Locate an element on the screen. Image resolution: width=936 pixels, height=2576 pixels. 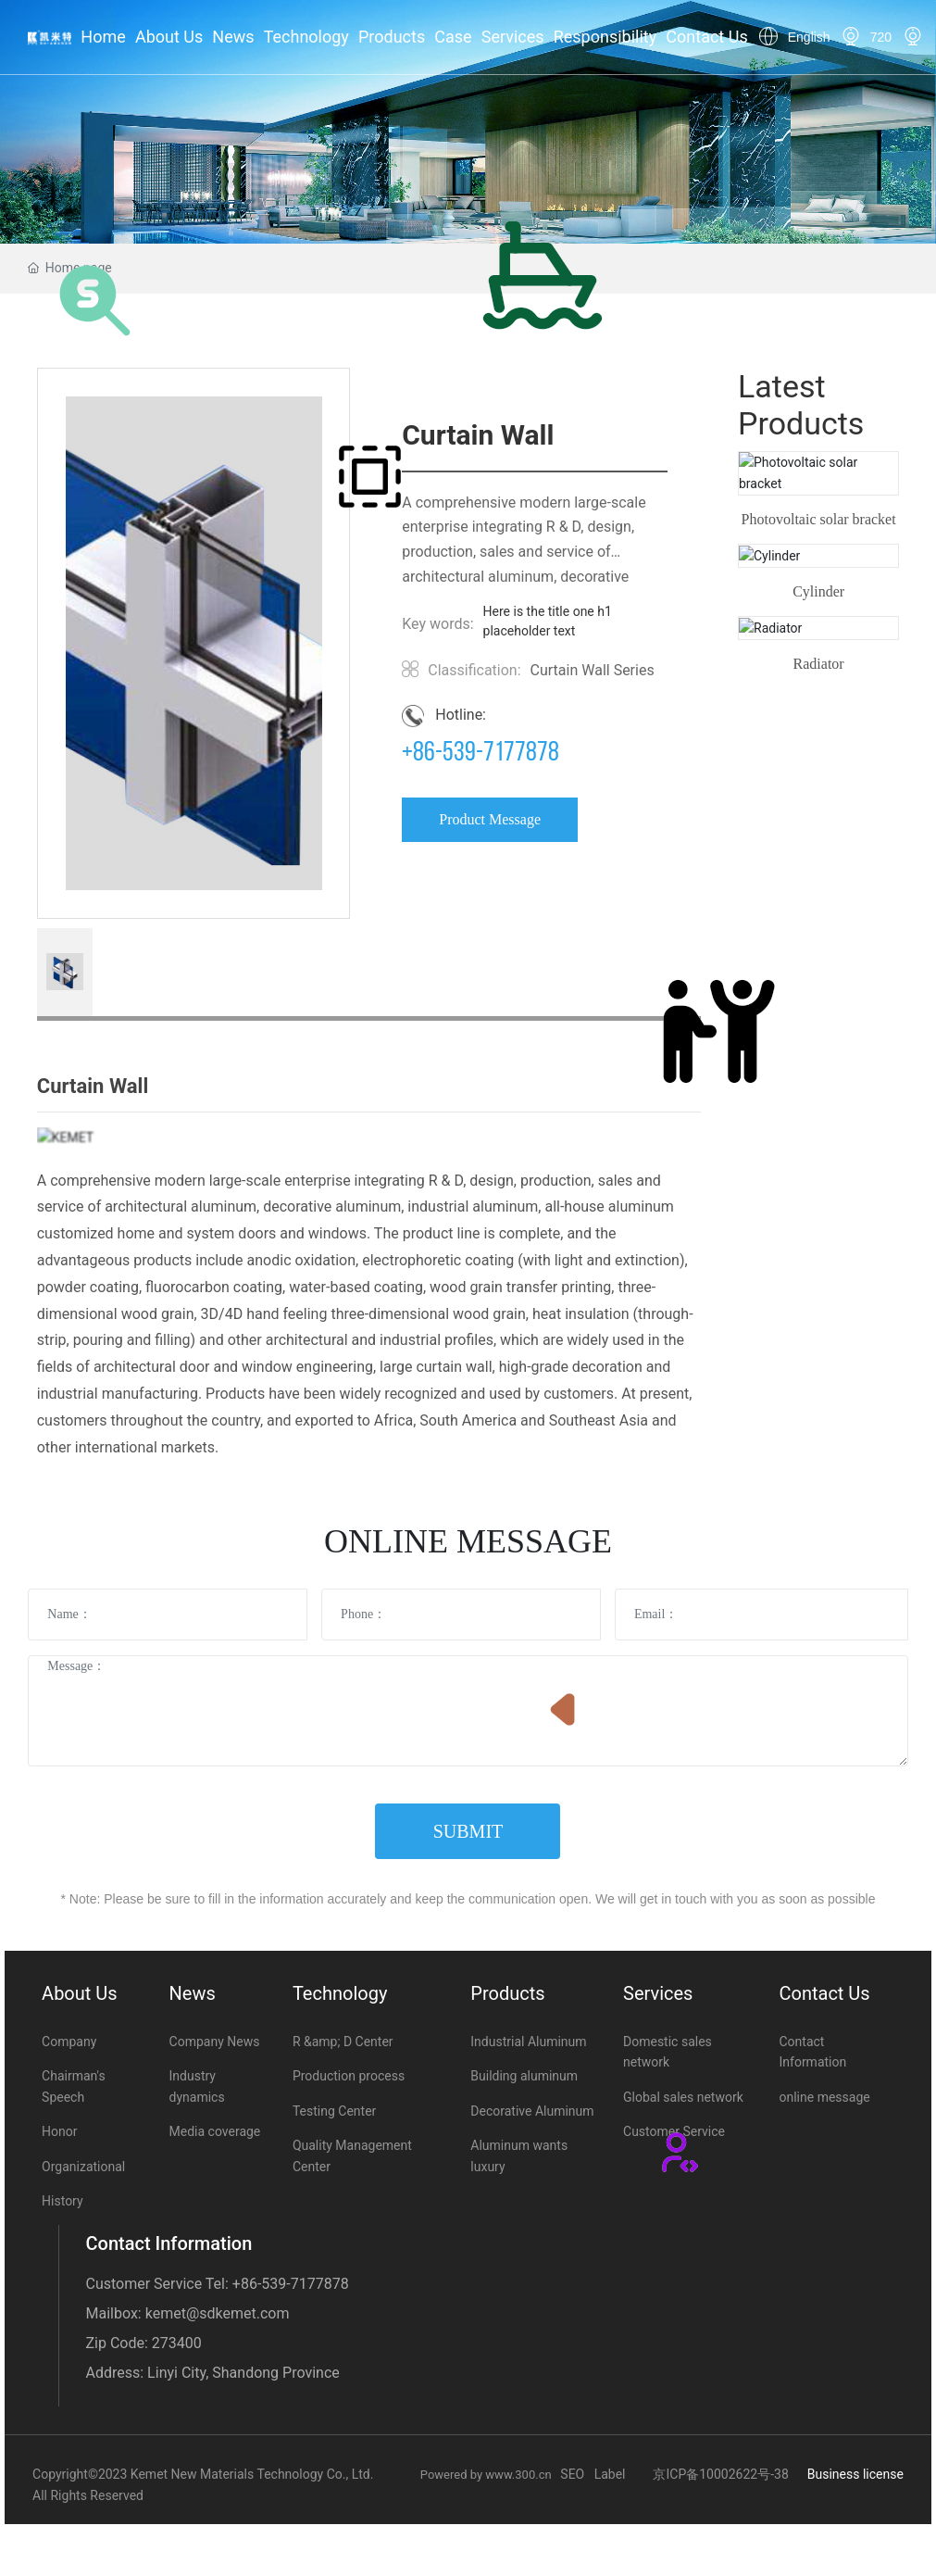
report a robbery or theft incident is located at coordinates (719, 1031).